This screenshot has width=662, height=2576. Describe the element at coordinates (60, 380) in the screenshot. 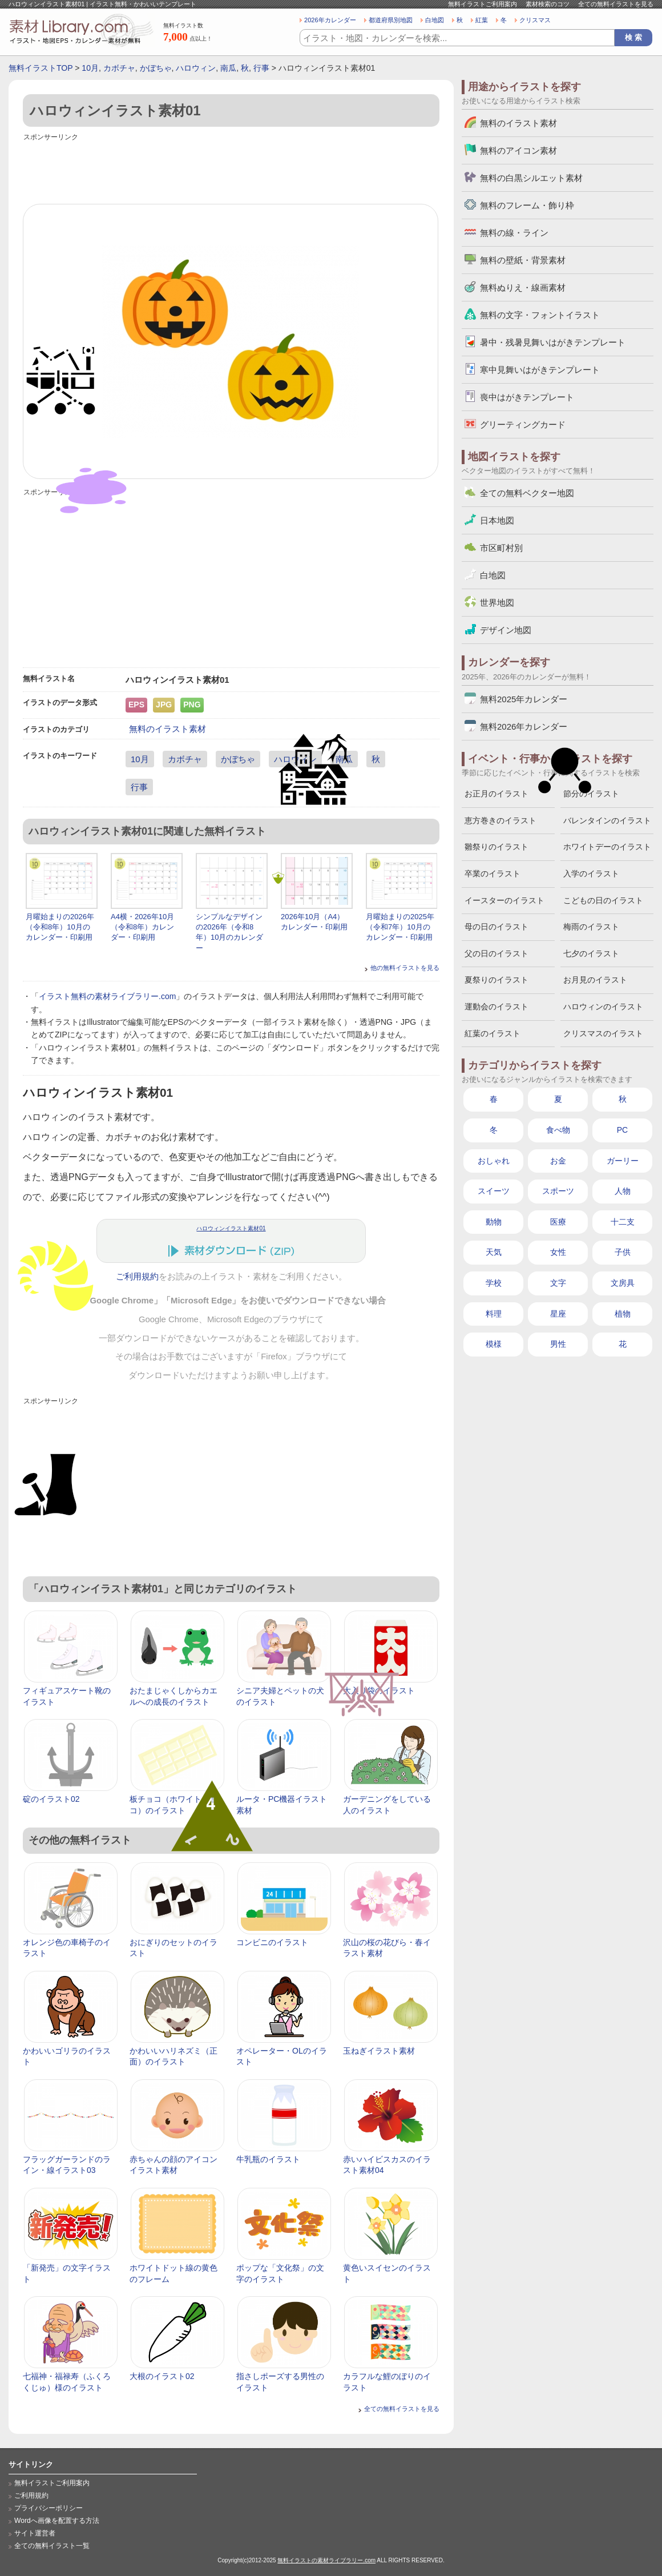

I see `view mars rover mission details` at that location.